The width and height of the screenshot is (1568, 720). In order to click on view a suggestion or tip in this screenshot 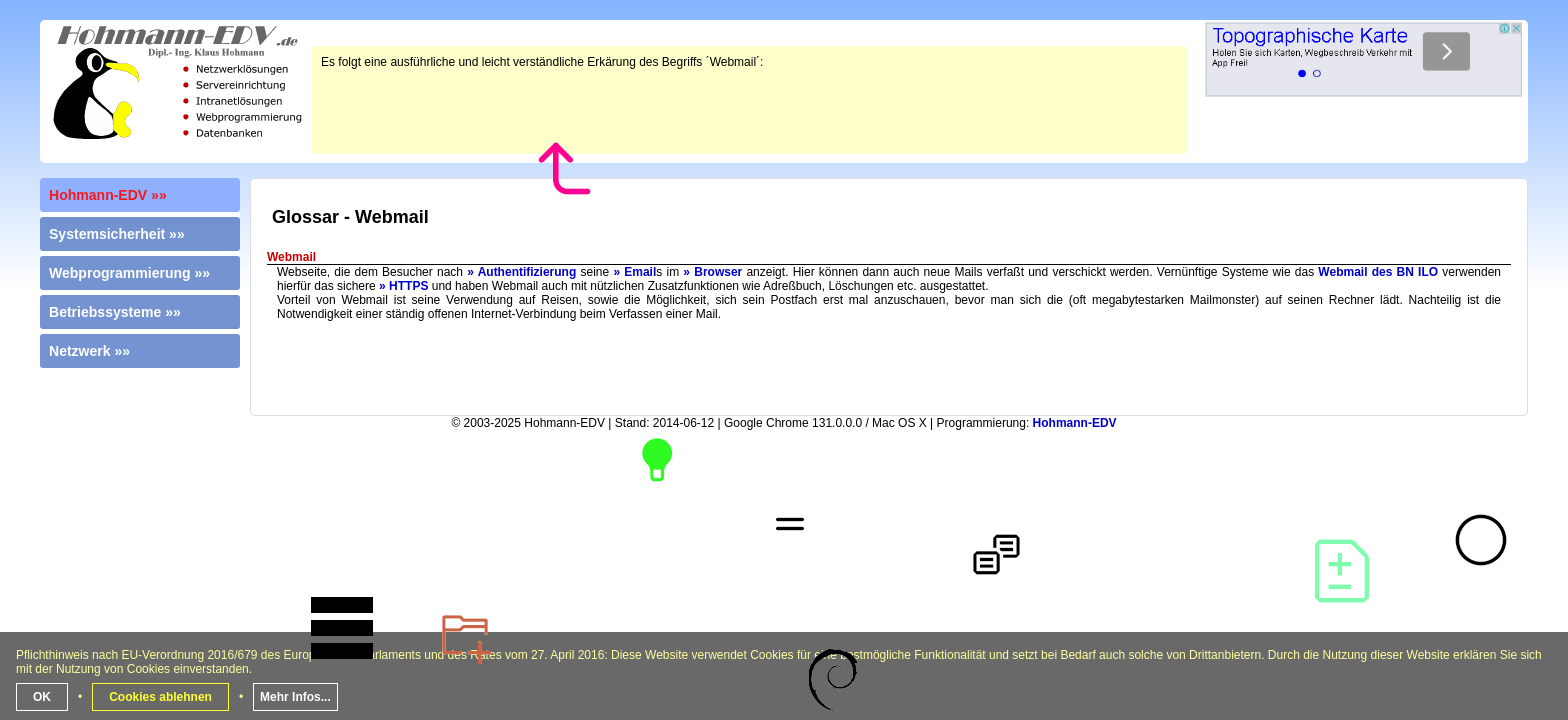, I will do `click(655, 461)`.